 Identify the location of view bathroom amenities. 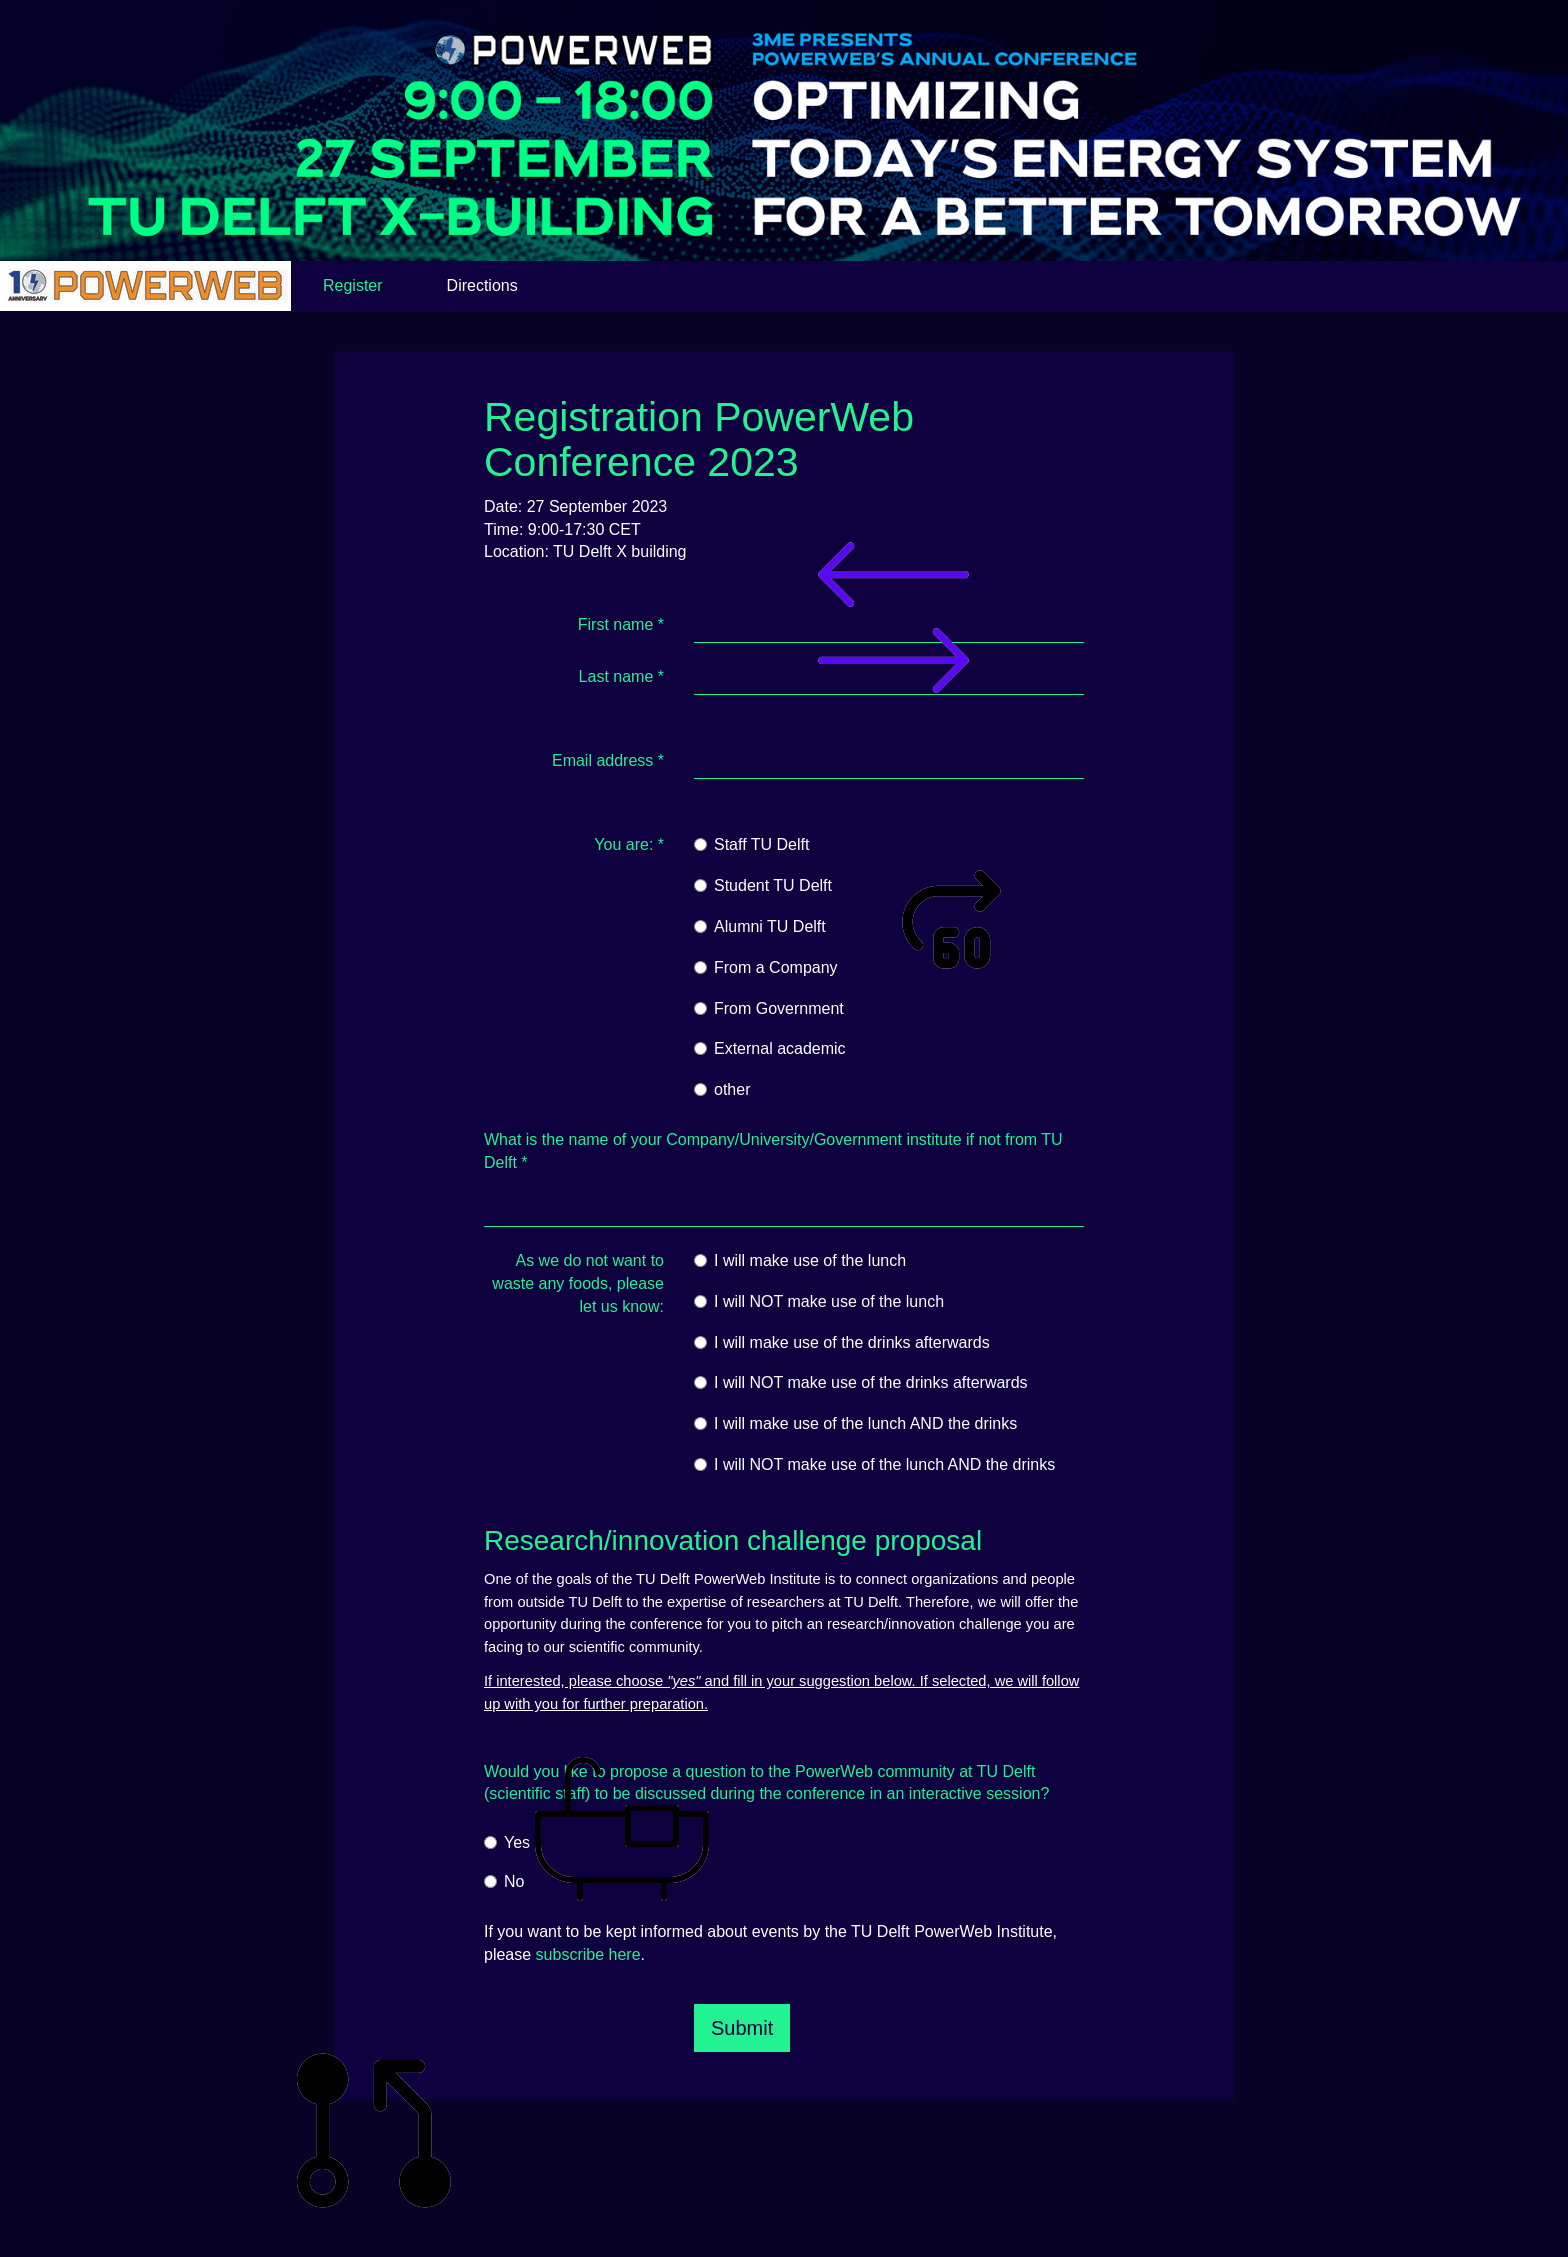
(622, 1832).